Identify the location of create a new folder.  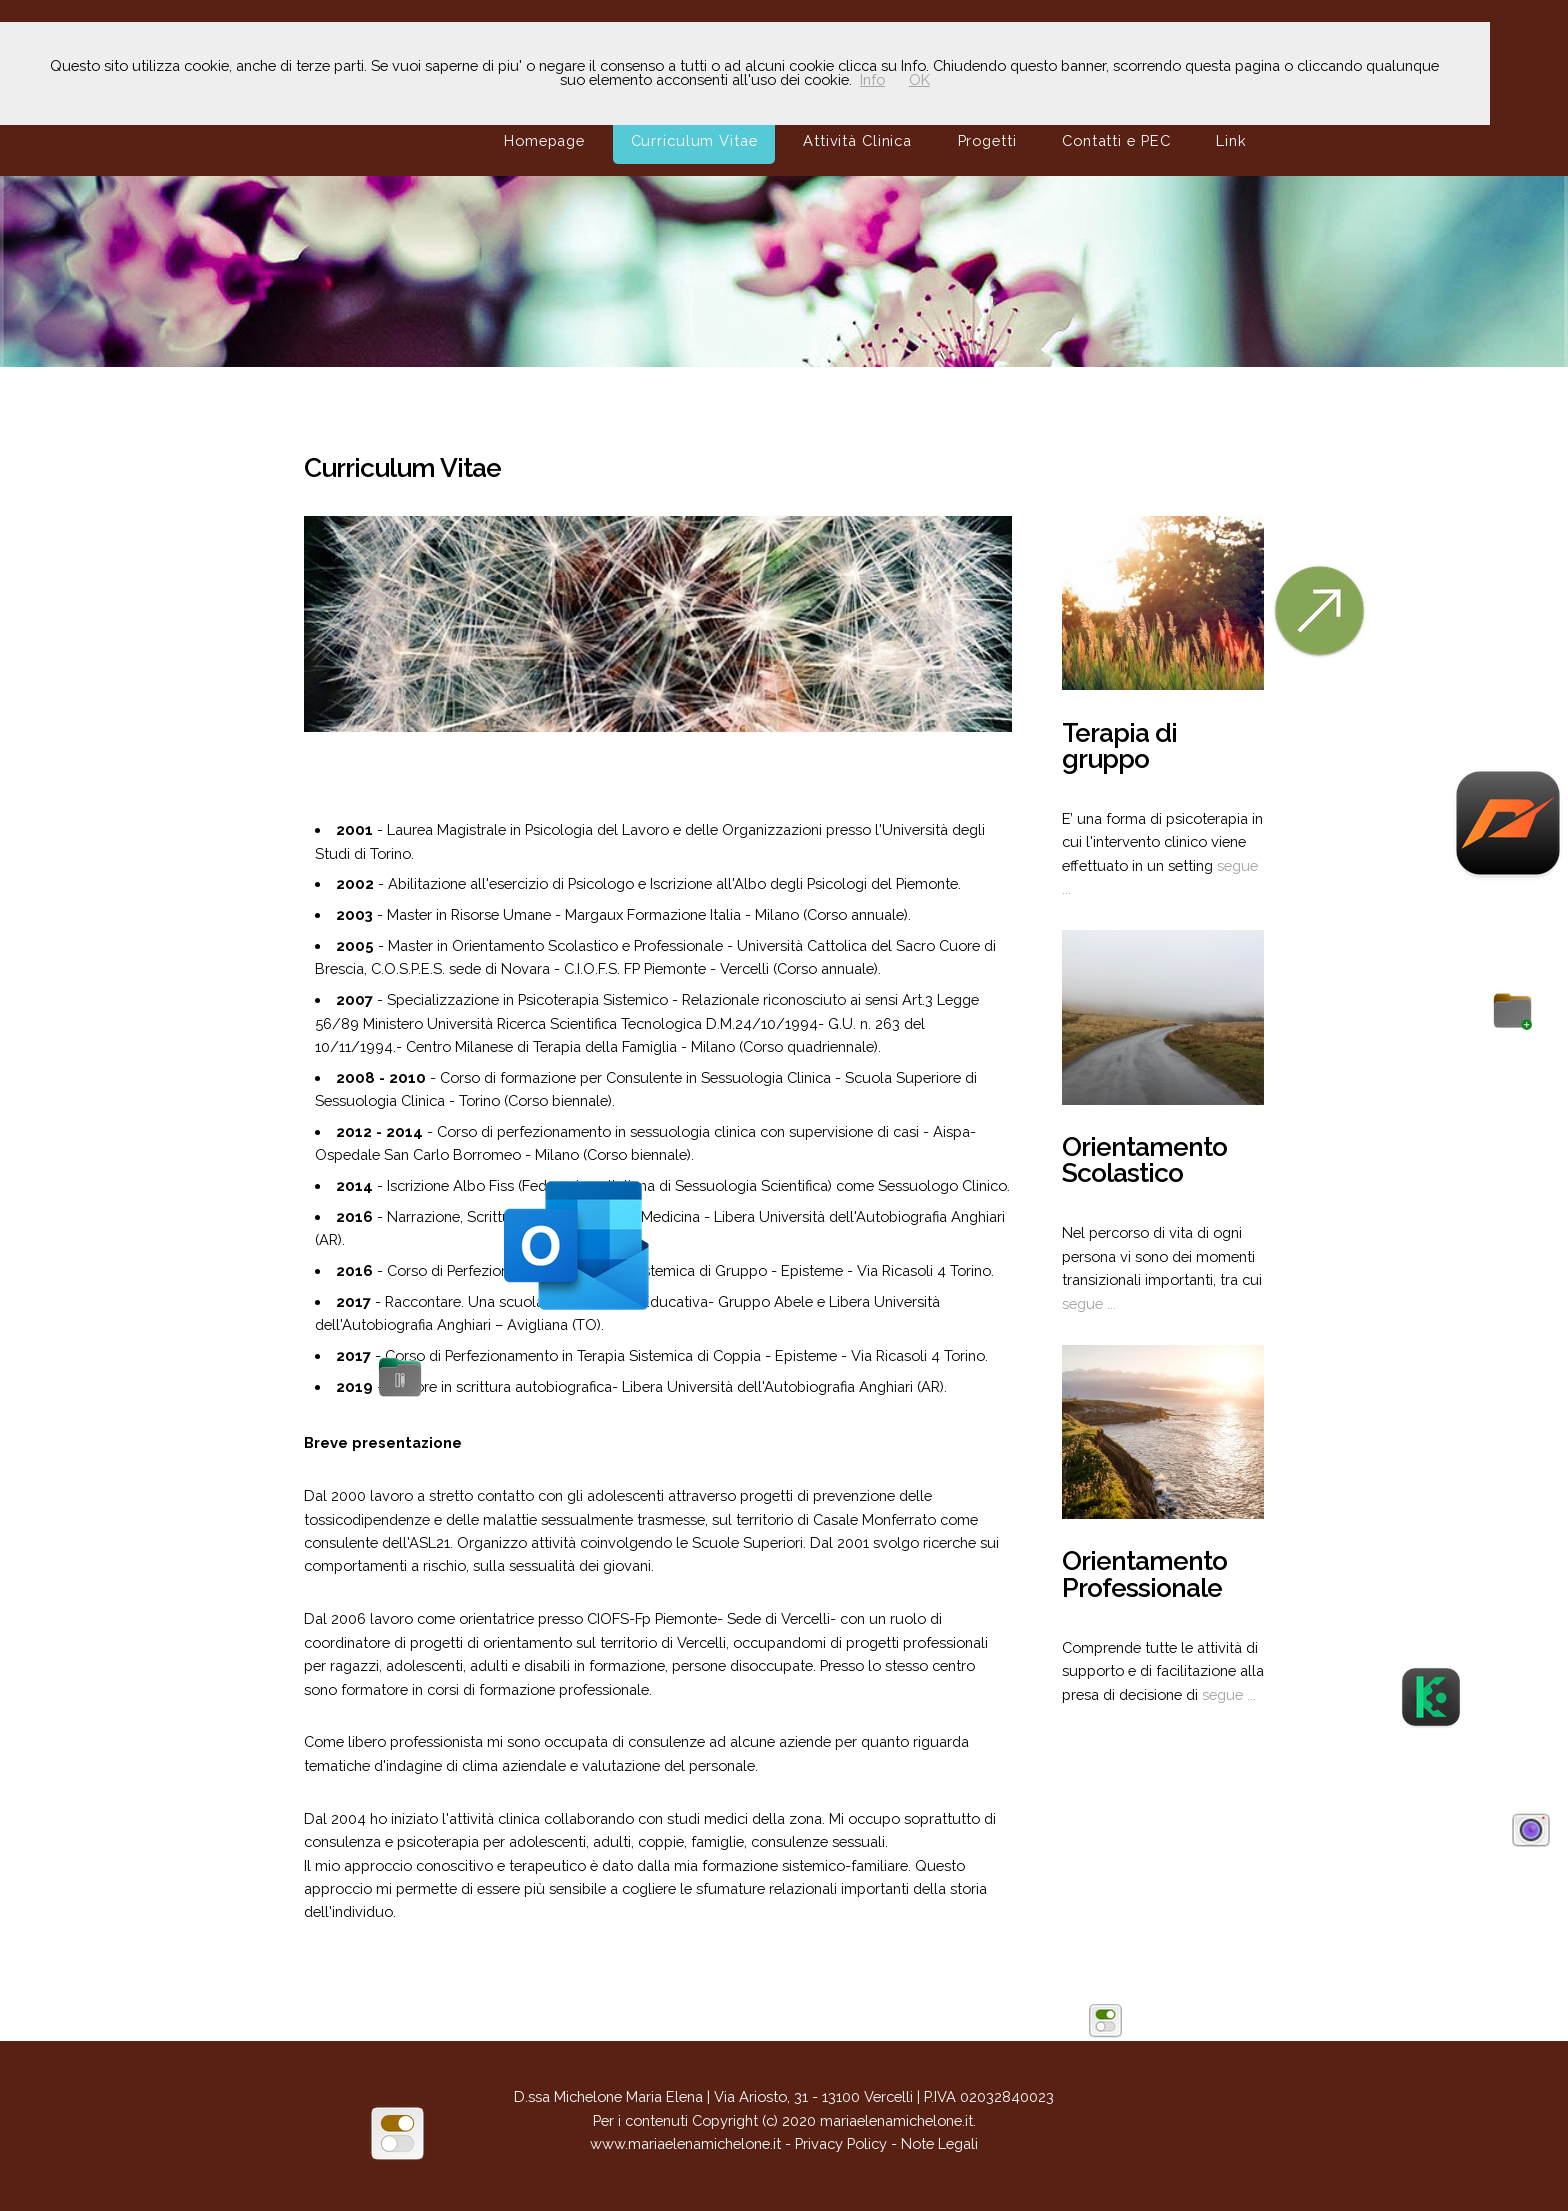
(1512, 1010).